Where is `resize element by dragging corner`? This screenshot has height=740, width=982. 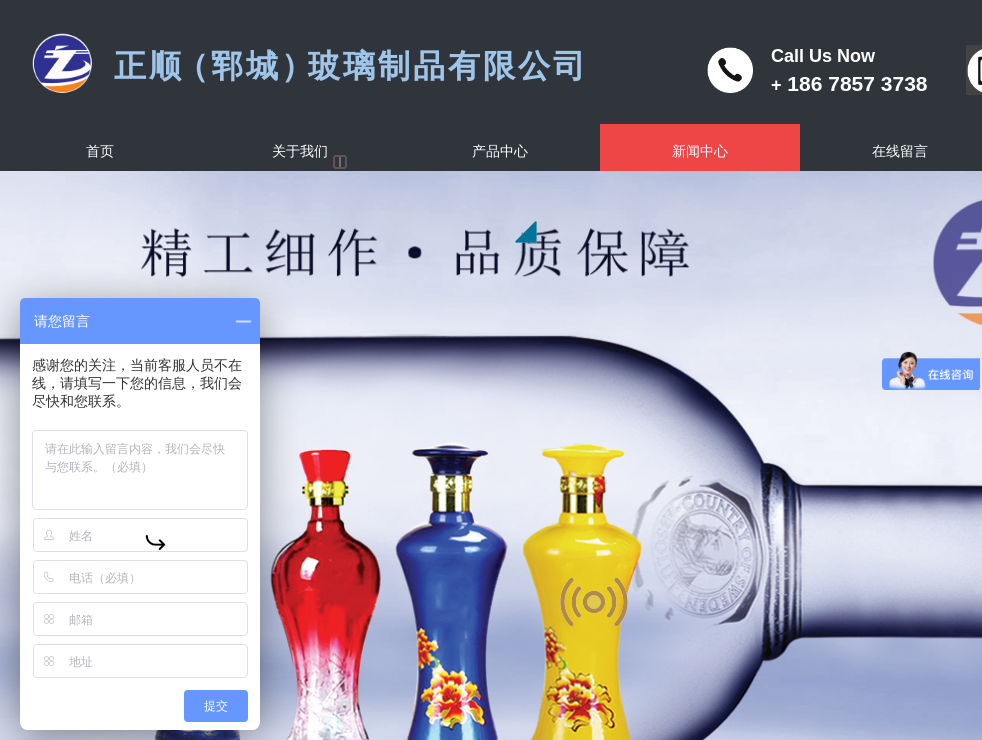 resize element by dragging corner is located at coordinates (527, 233).